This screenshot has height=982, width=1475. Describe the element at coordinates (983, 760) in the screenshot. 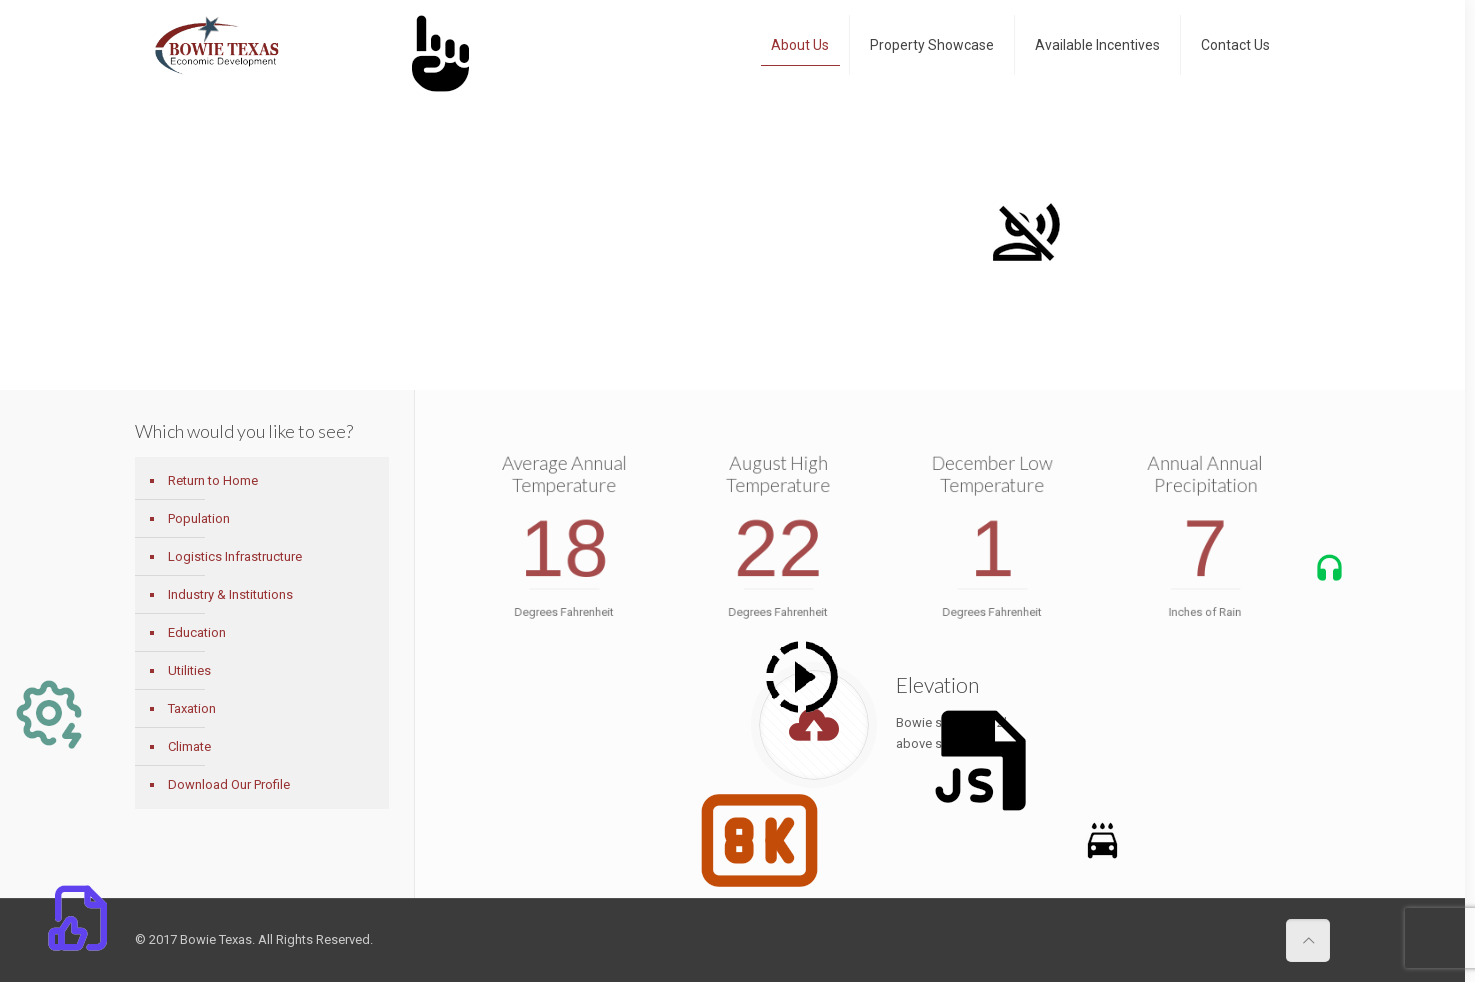

I see `javascript file type indicator` at that location.